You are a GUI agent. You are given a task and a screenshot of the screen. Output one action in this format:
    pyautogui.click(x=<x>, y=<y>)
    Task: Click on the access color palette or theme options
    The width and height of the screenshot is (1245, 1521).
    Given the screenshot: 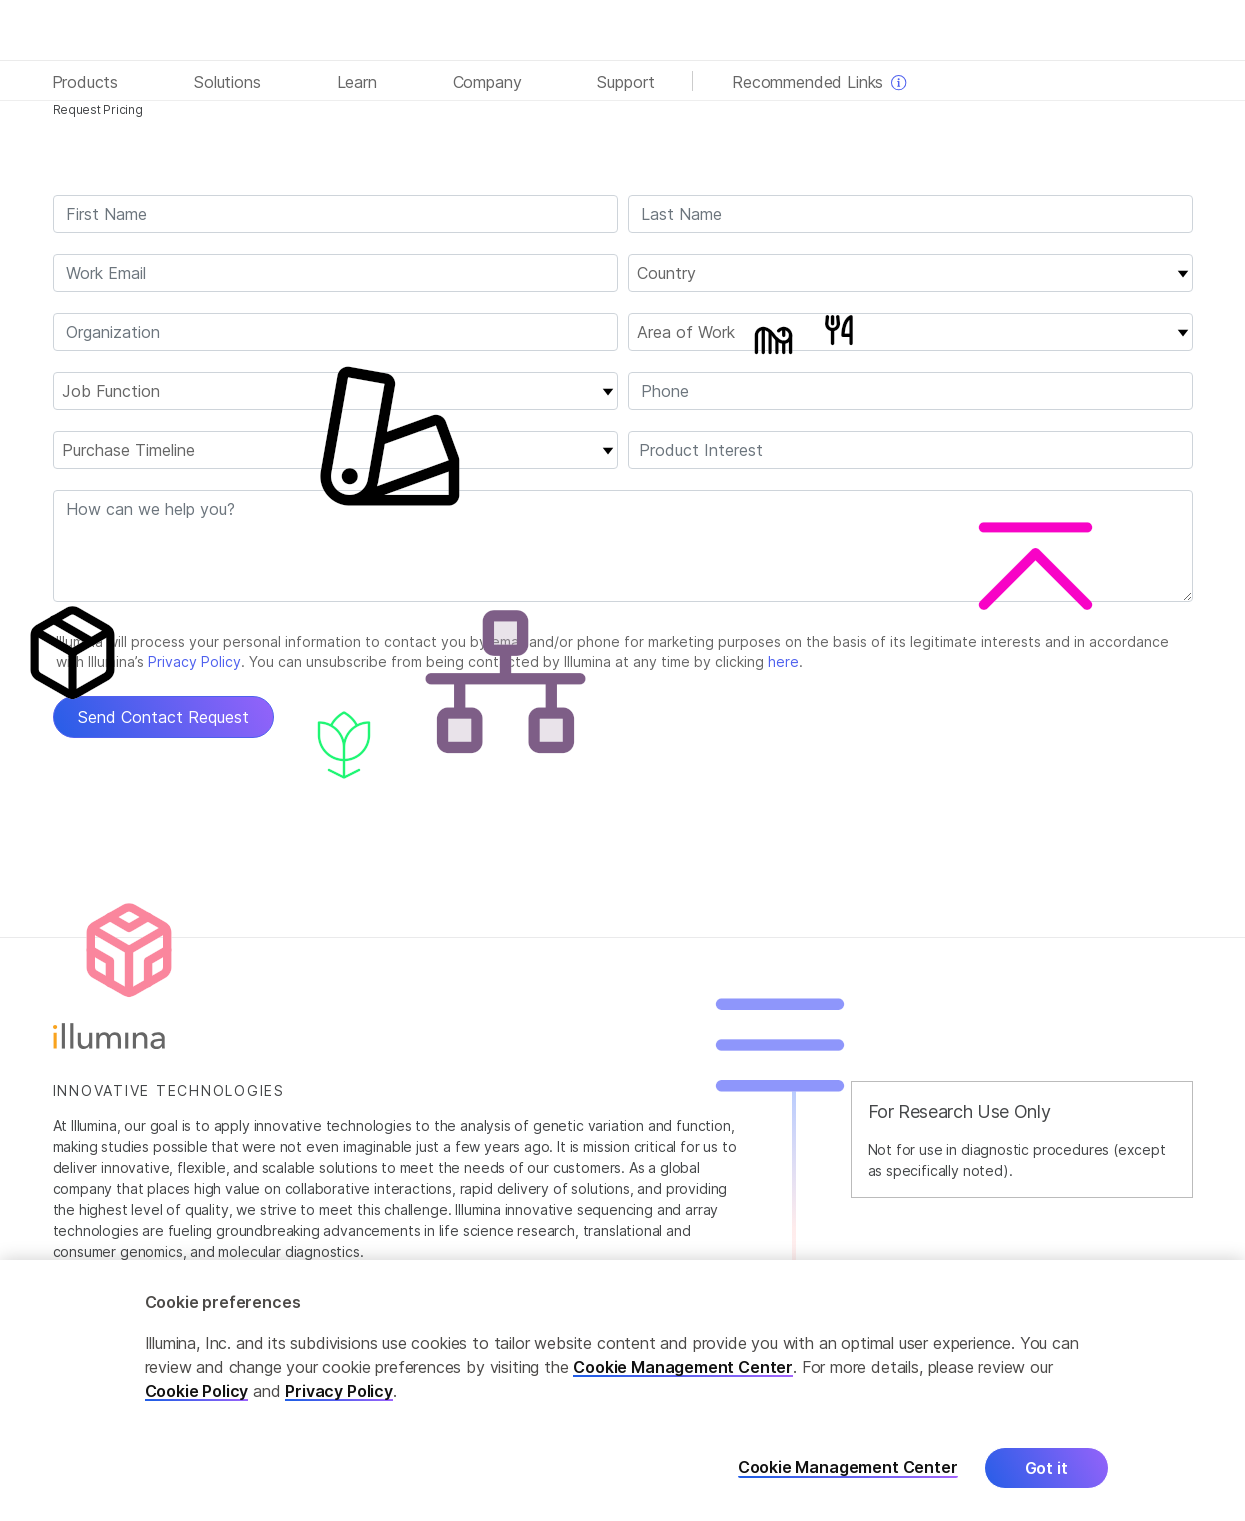 What is the action you would take?
    pyautogui.click(x=384, y=441)
    